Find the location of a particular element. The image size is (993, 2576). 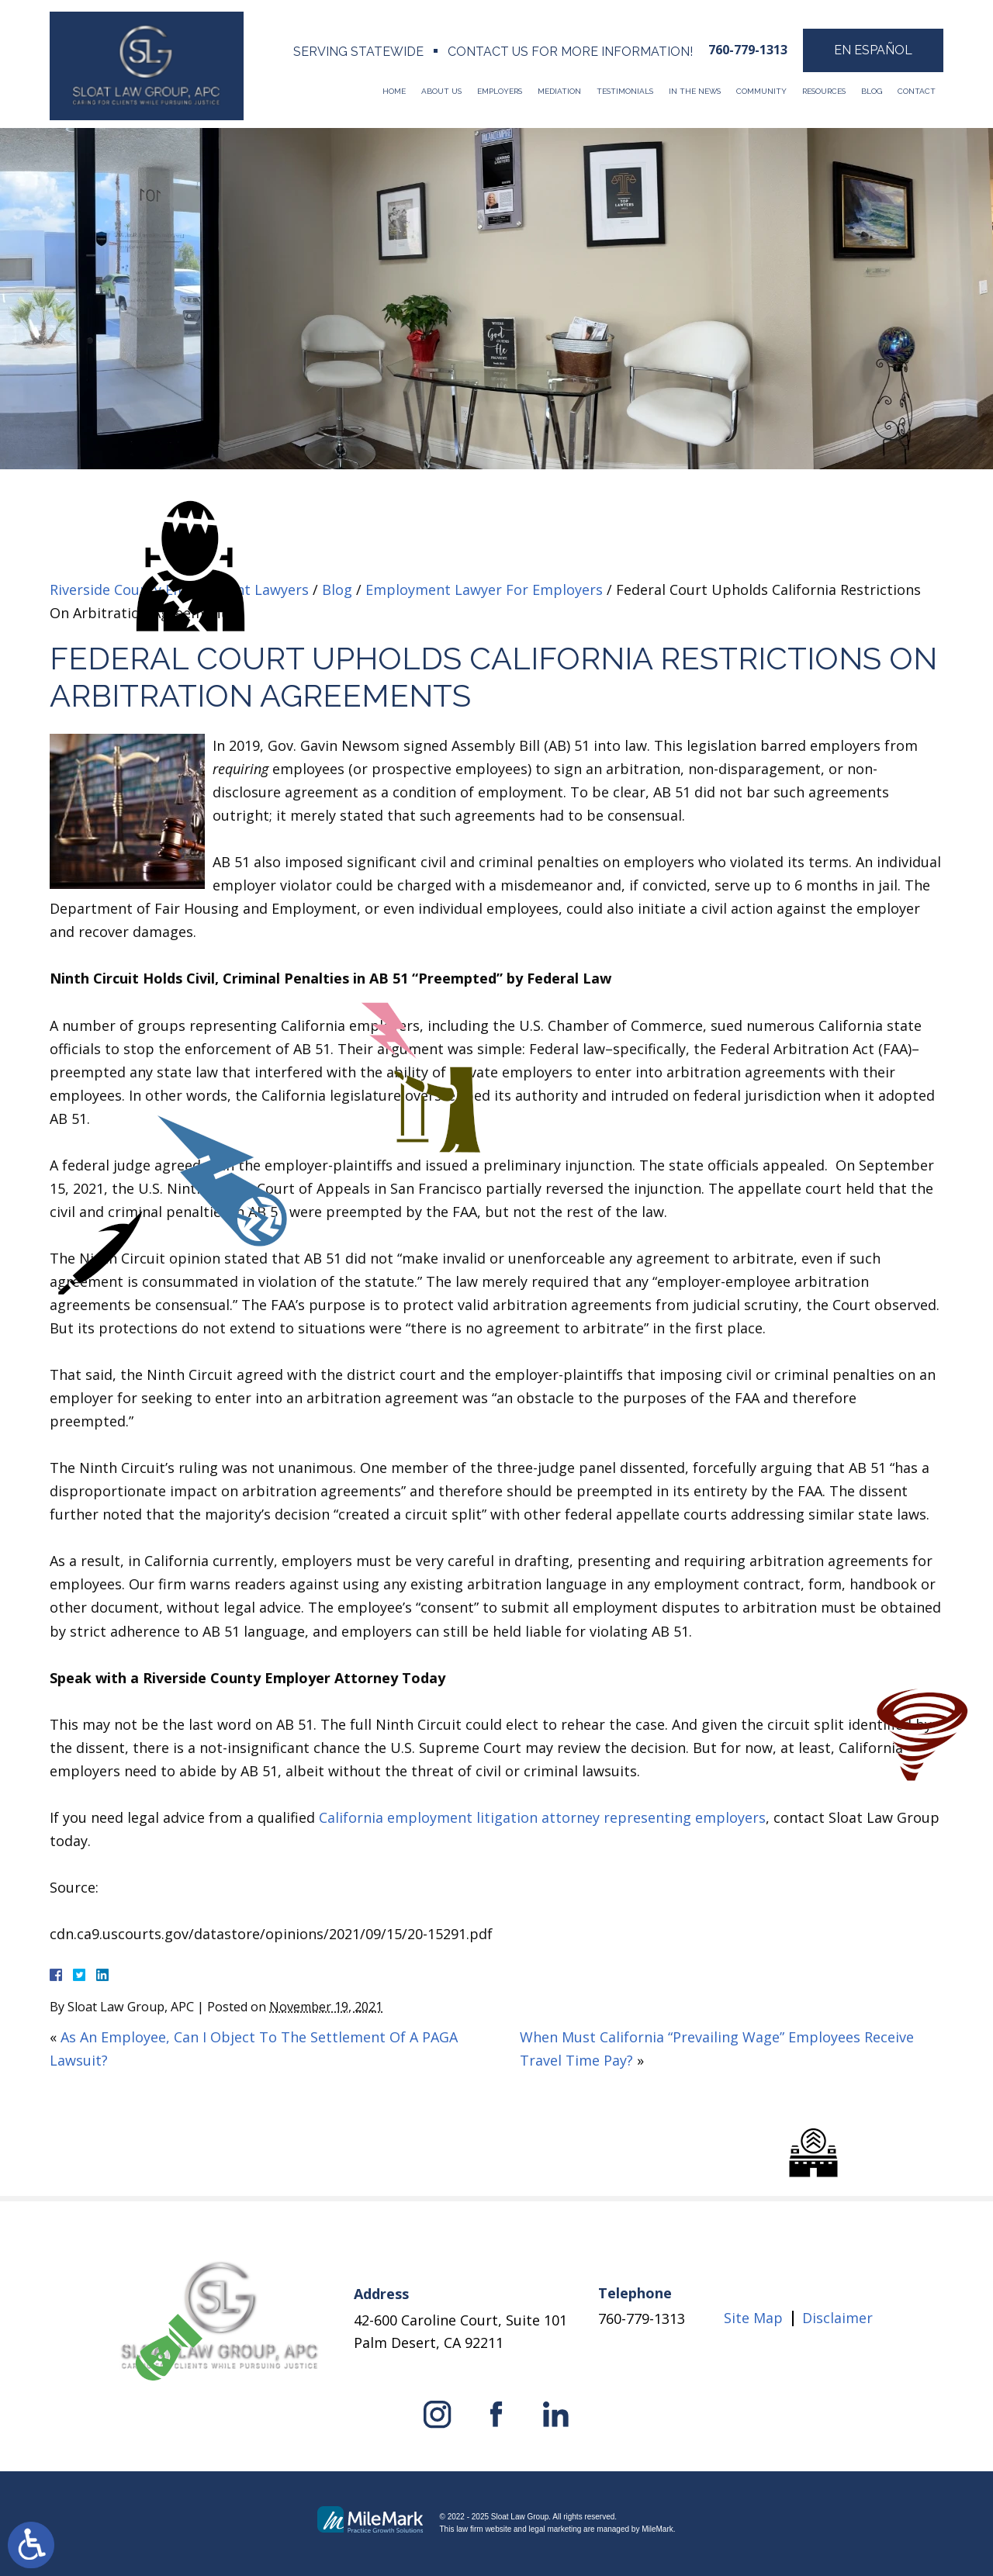

access playground or recreational areas is located at coordinates (437, 1109).